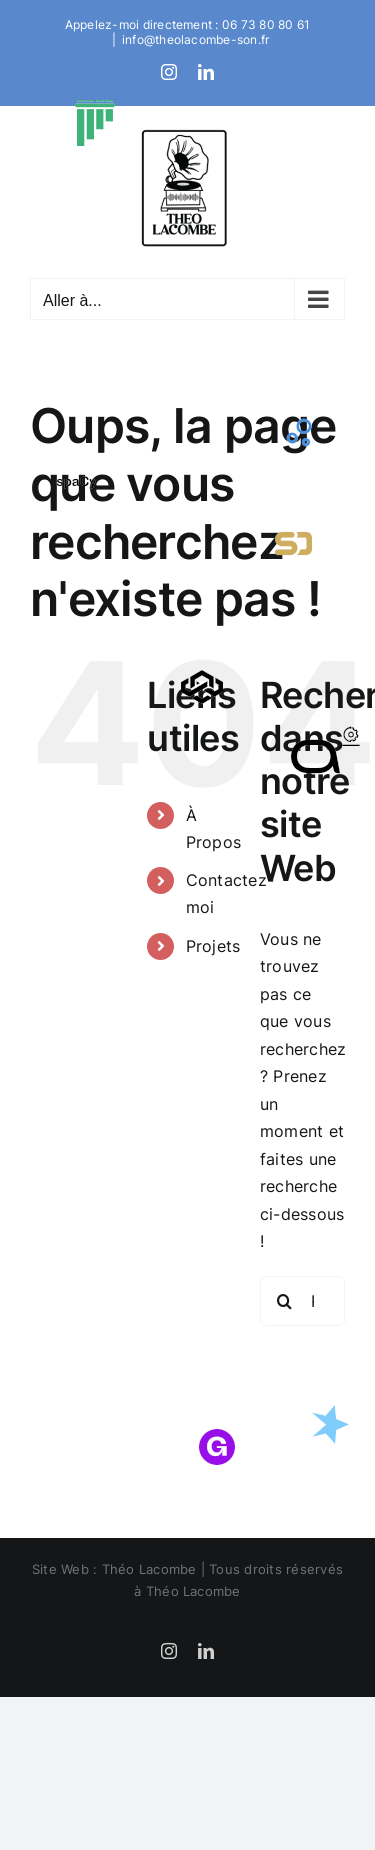 Image resolution: width=375 pixels, height=1850 pixels. Describe the element at coordinates (293, 543) in the screenshot. I see `open speakerdeck profile or presentations` at that location.